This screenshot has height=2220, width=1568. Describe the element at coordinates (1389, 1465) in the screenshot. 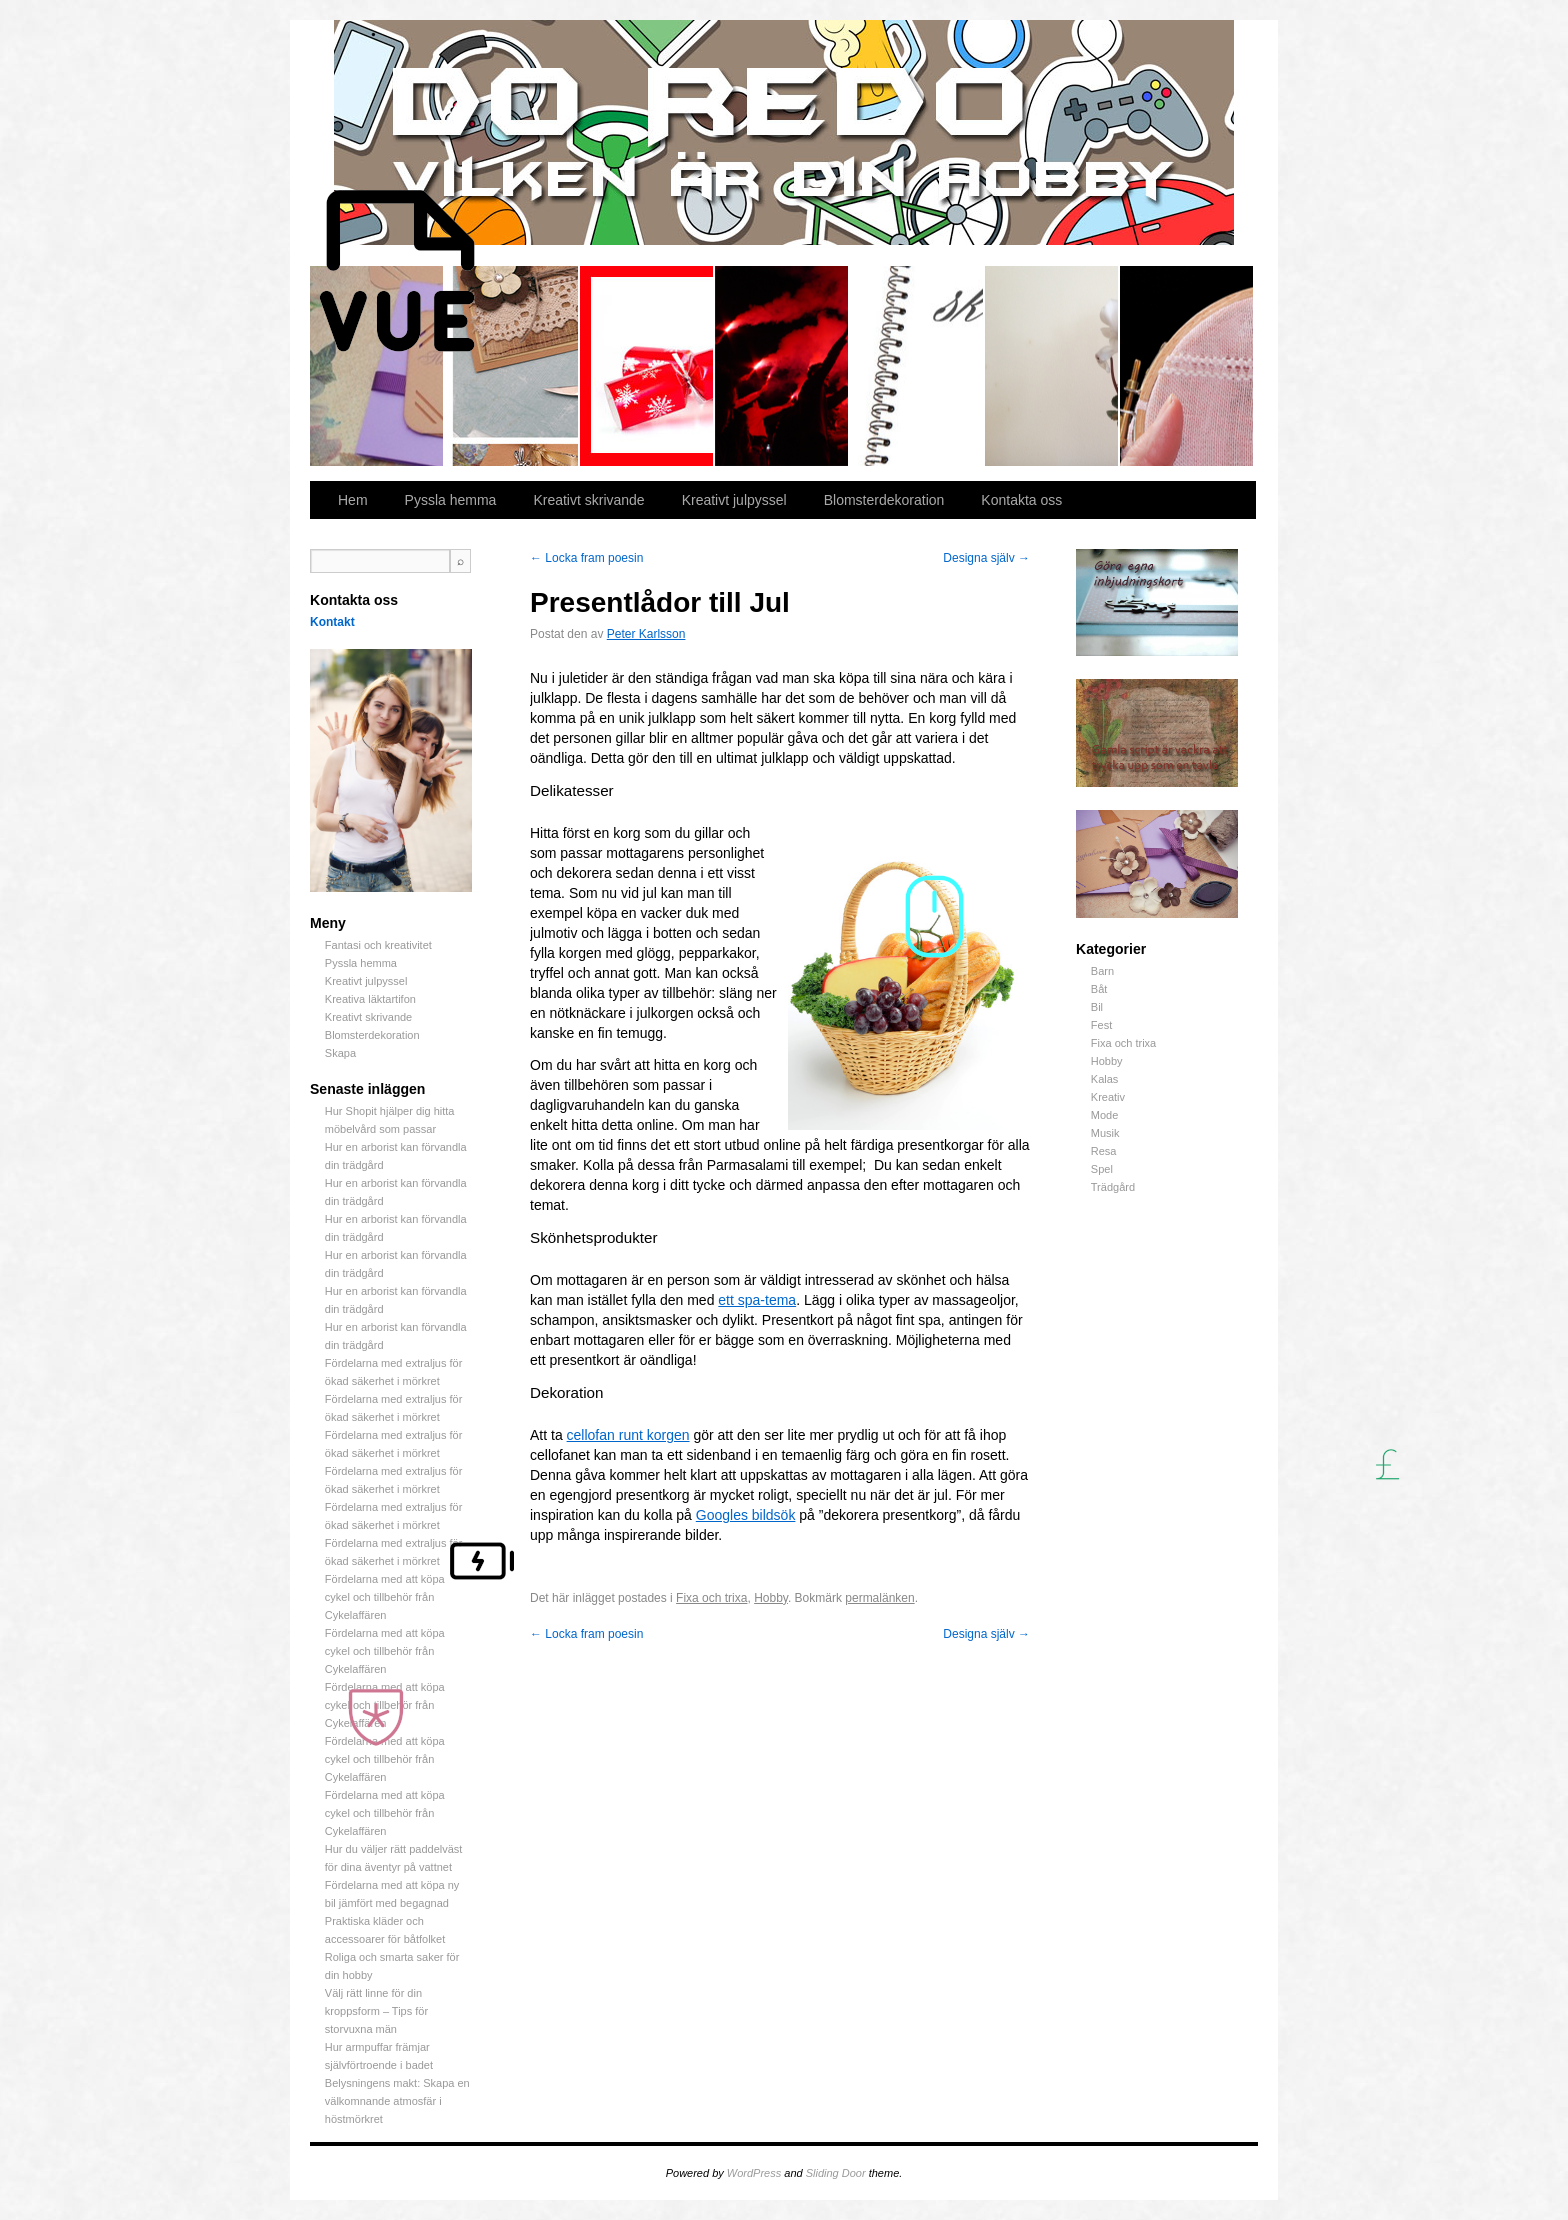

I see `view prices in british pounds` at that location.